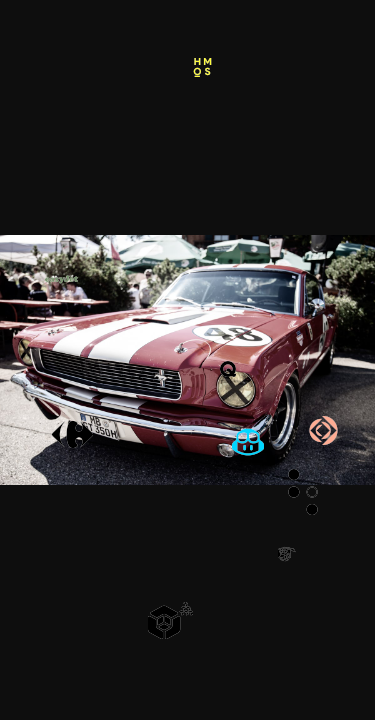 This screenshot has width=375, height=720. I want to click on D-Wave Systems company logo, so click(303, 492).